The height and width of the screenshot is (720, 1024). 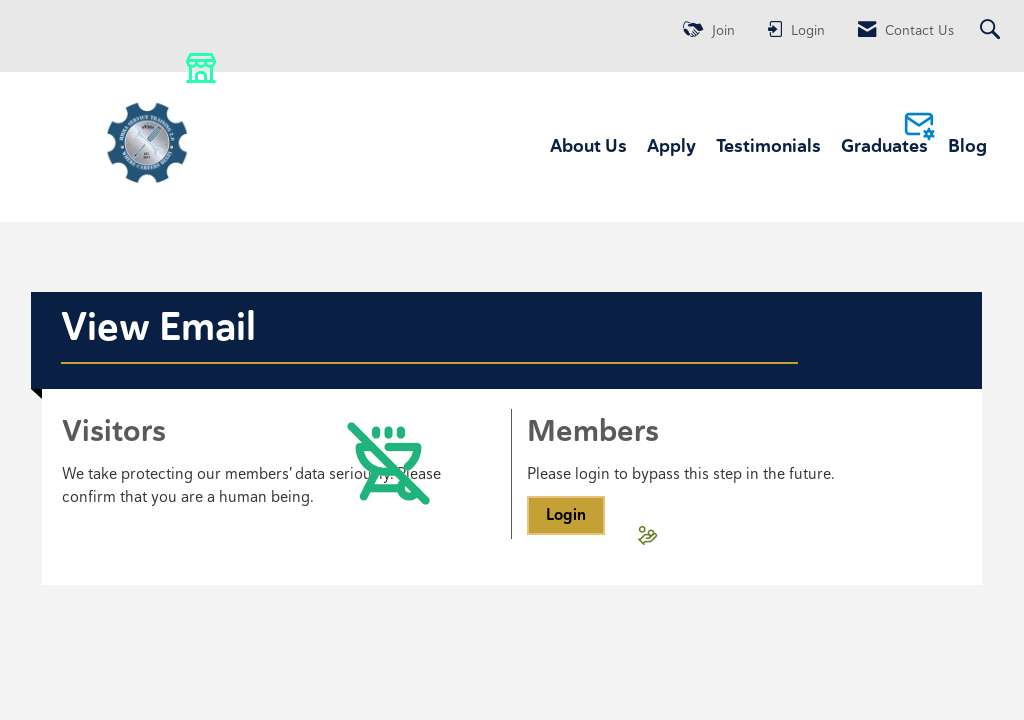 What do you see at coordinates (647, 535) in the screenshot?
I see `make a payment or donation` at bounding box center [647, 535].